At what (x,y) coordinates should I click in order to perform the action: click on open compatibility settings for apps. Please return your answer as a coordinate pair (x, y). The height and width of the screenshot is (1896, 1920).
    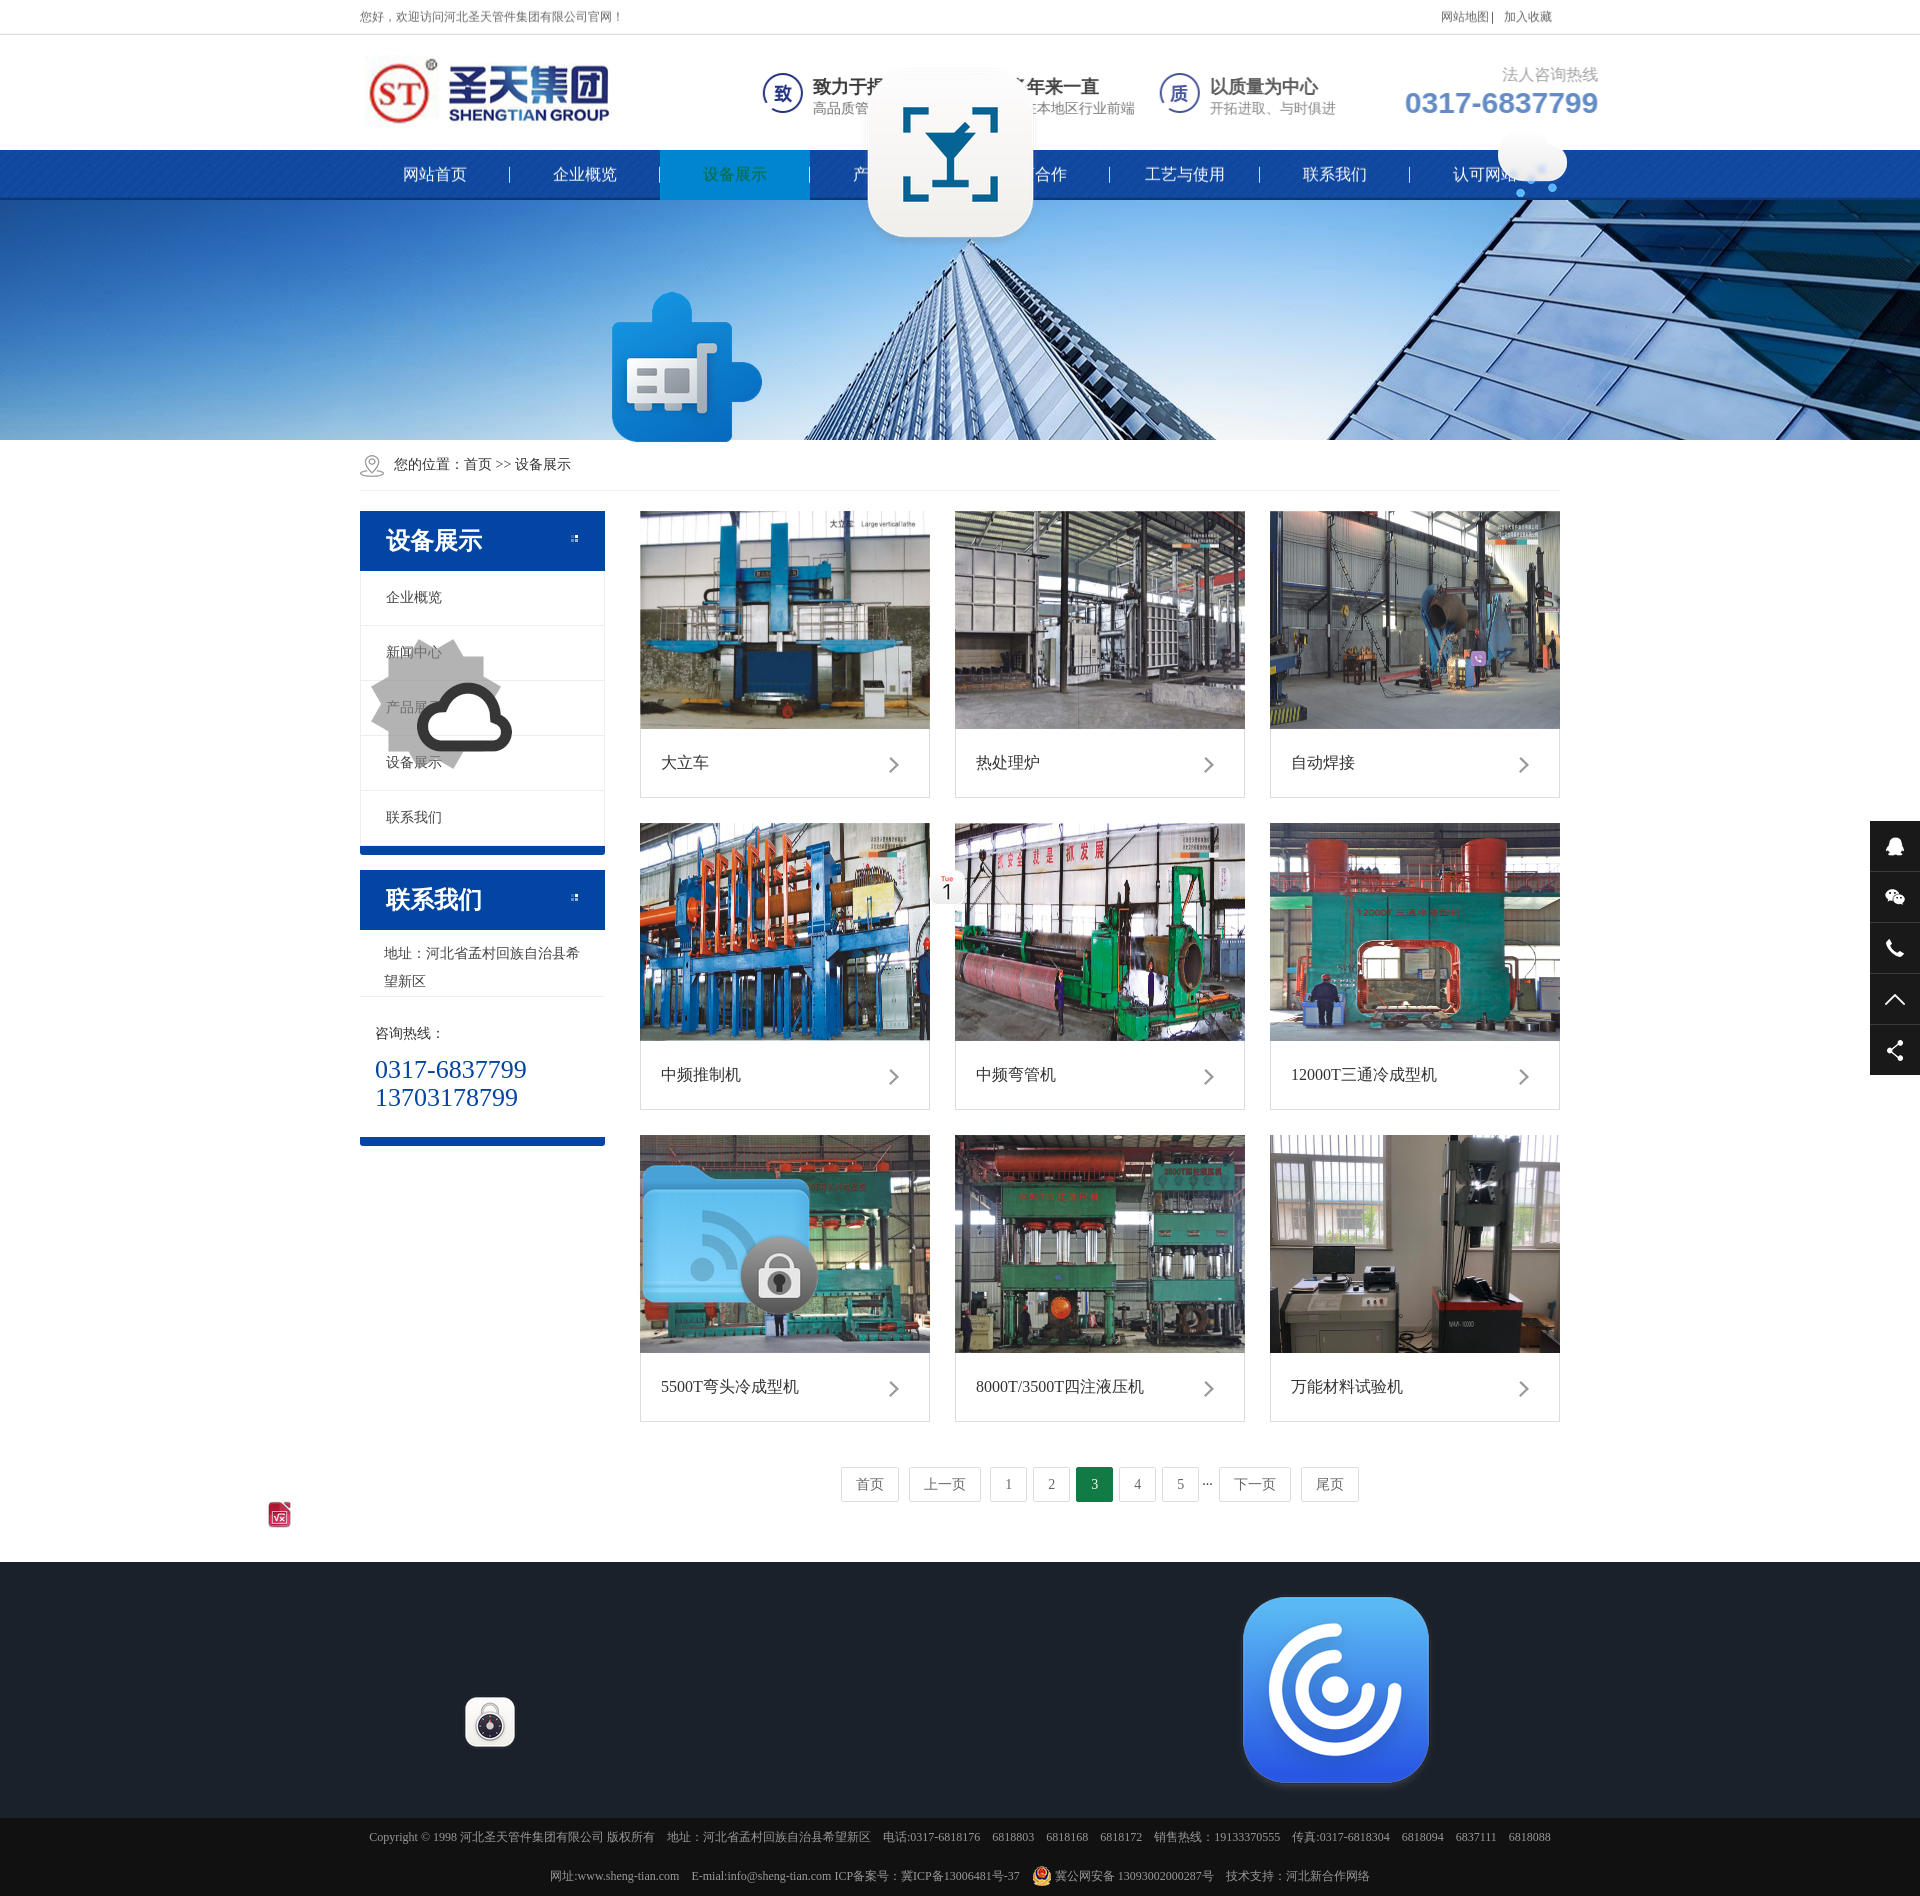
    Looking at the image, I should click on (682, 372).